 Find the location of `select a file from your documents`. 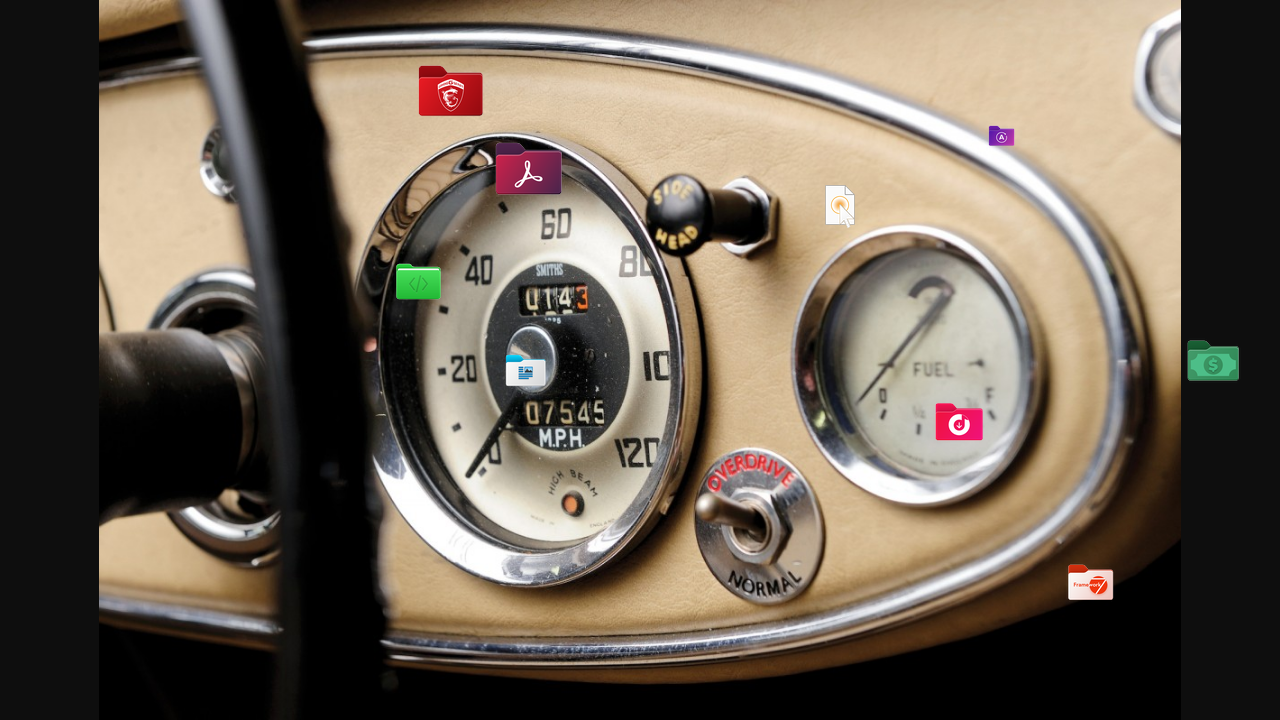

select a file from your documents is located at coordinates (840, 205).